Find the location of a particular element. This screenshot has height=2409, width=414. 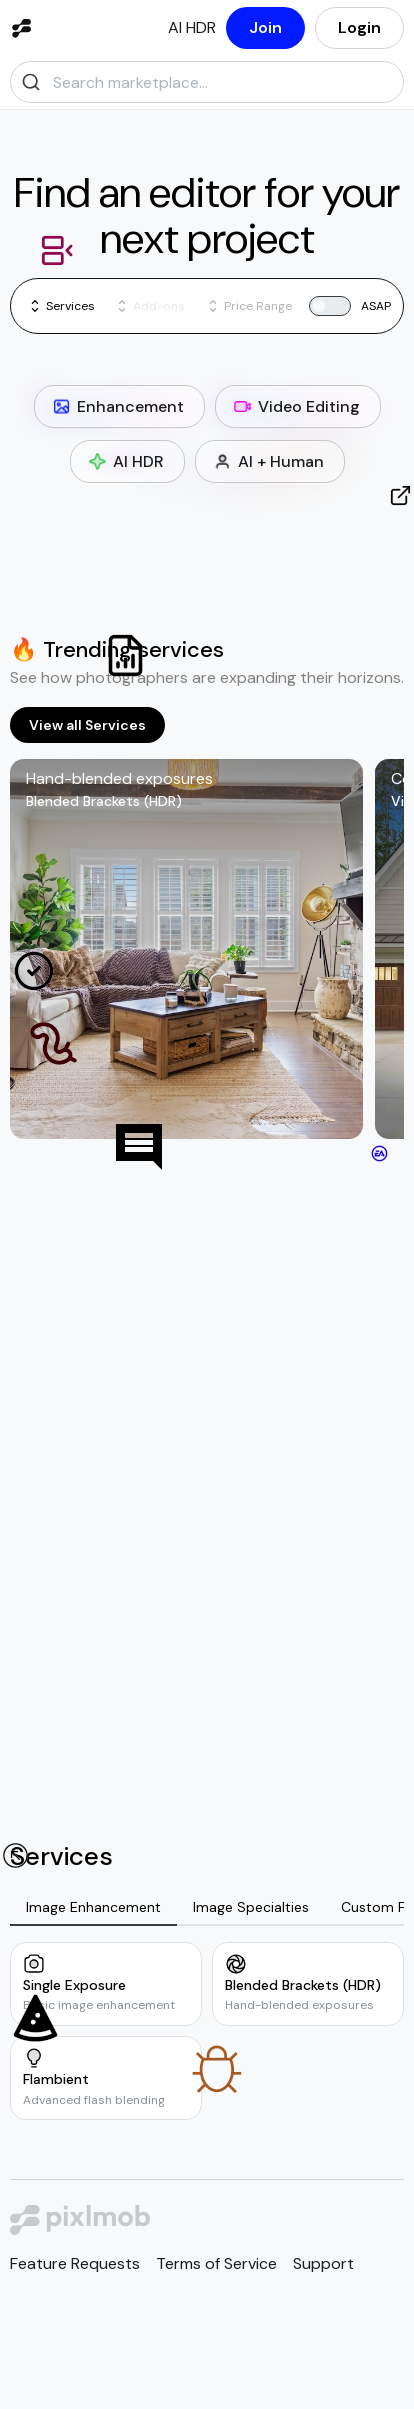

move selected items to the end of a row is located at coordinates (56, 250).